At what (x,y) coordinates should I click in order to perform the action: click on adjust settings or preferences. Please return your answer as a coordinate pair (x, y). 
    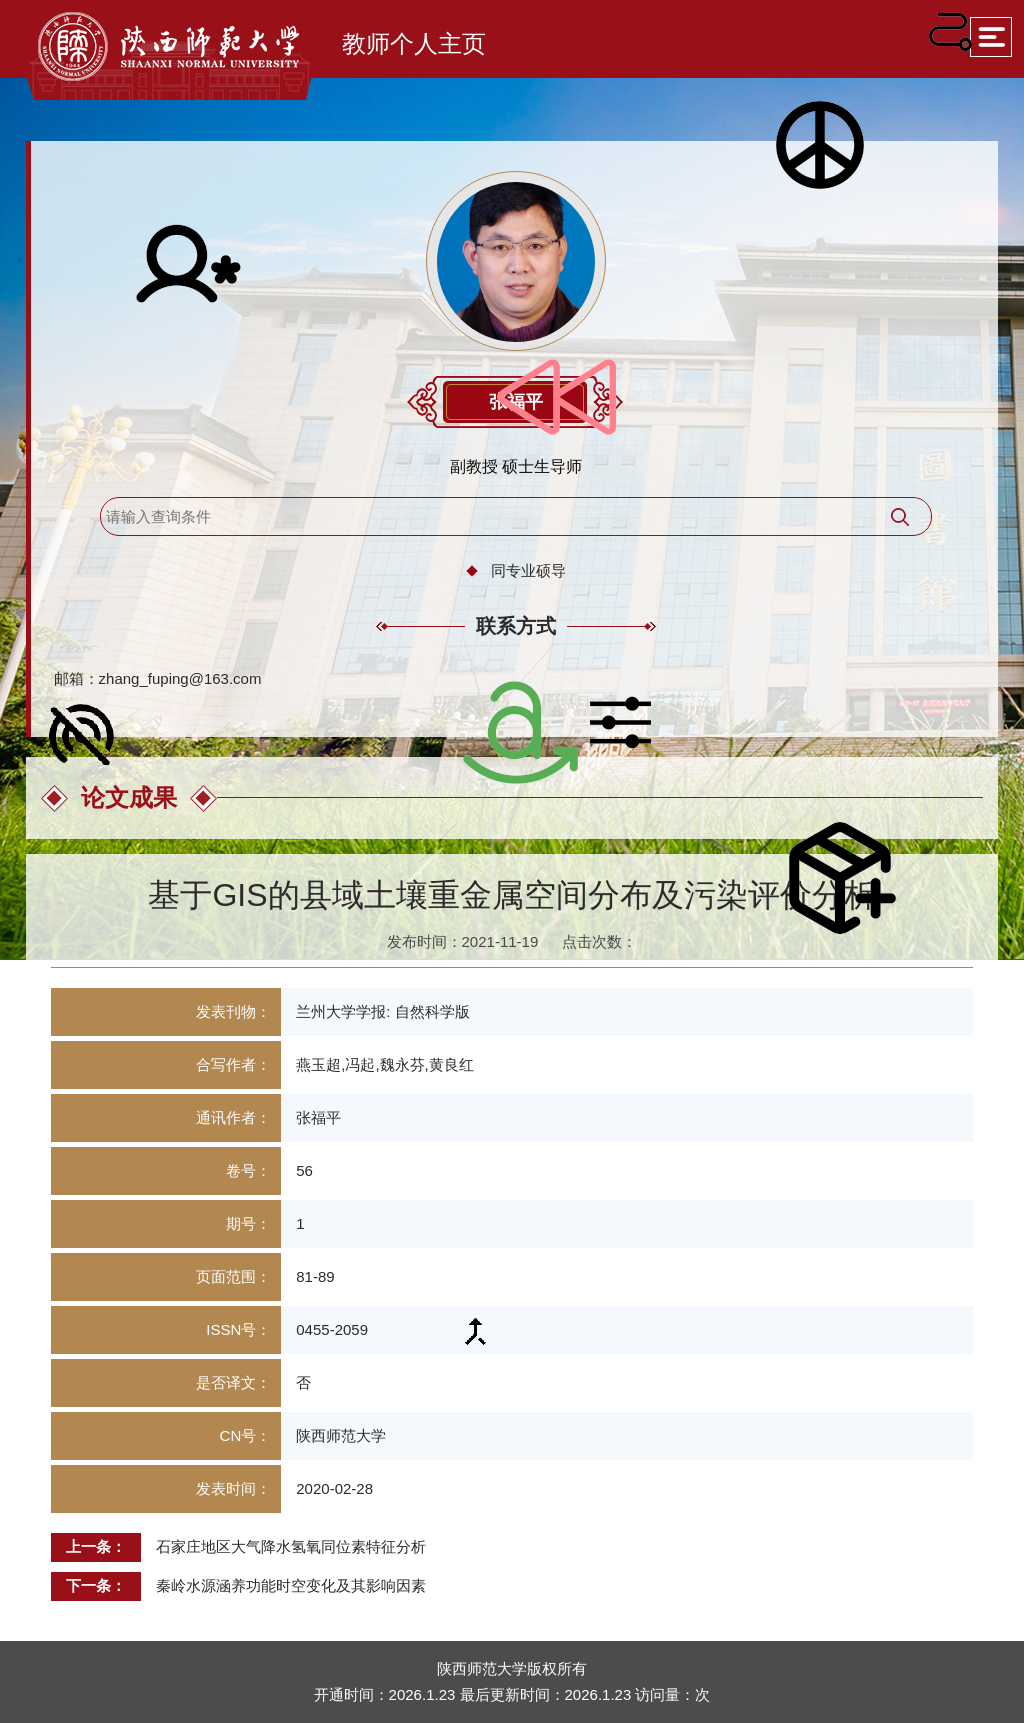
    Looking at the image, I should click on (620, 722).